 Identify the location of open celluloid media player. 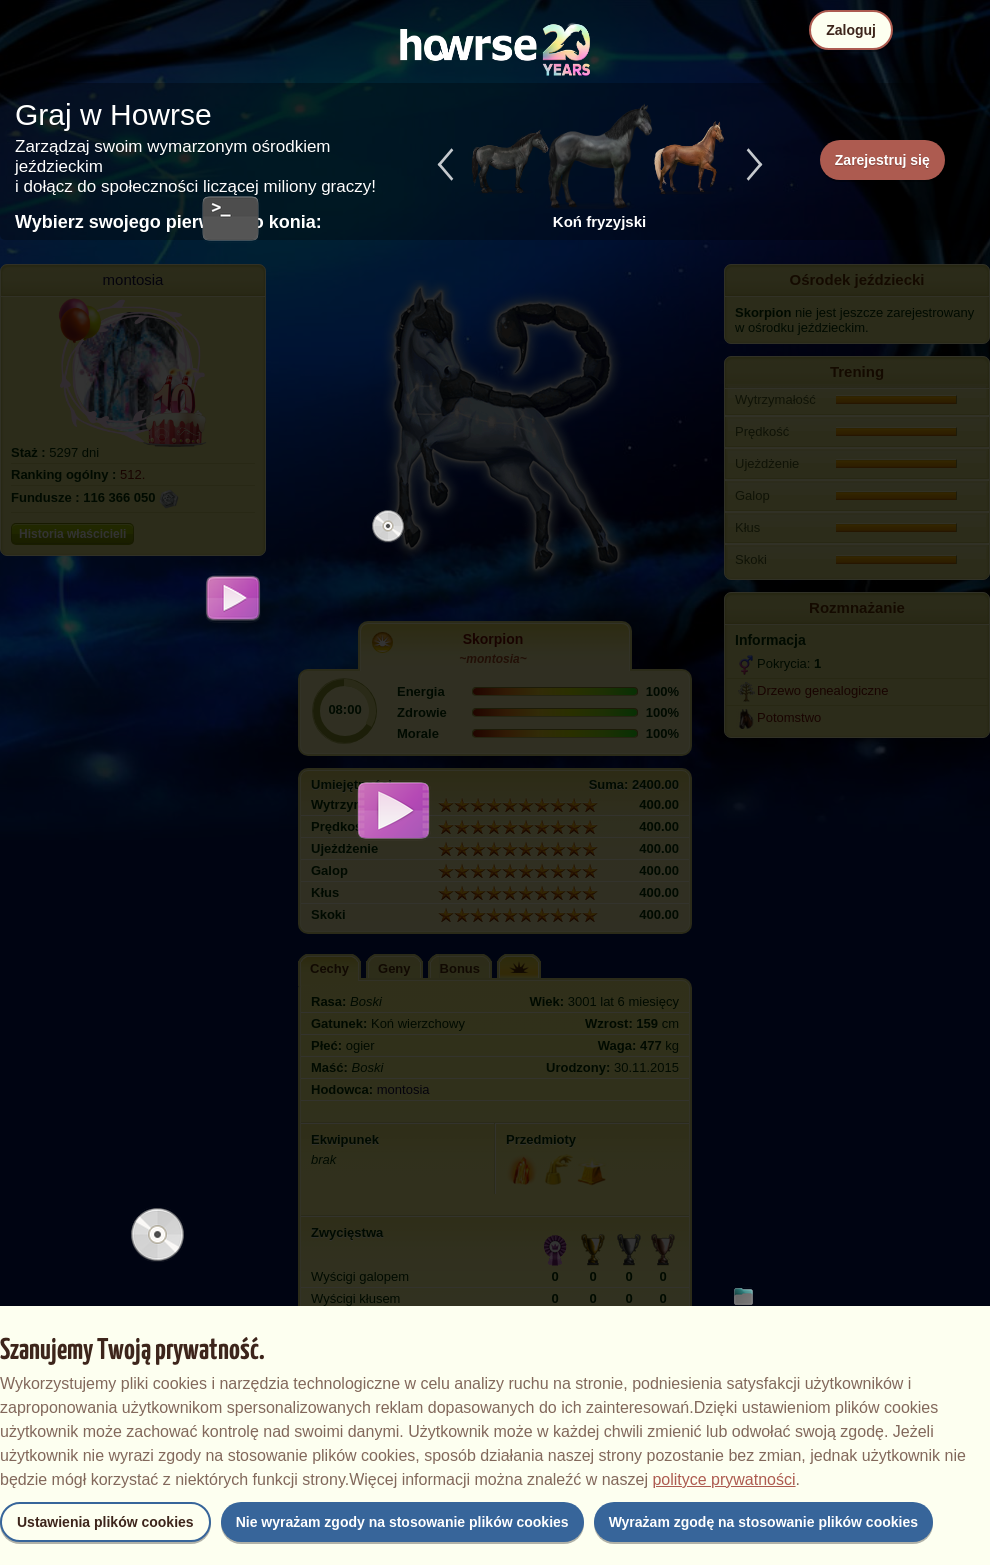
(233, 598).